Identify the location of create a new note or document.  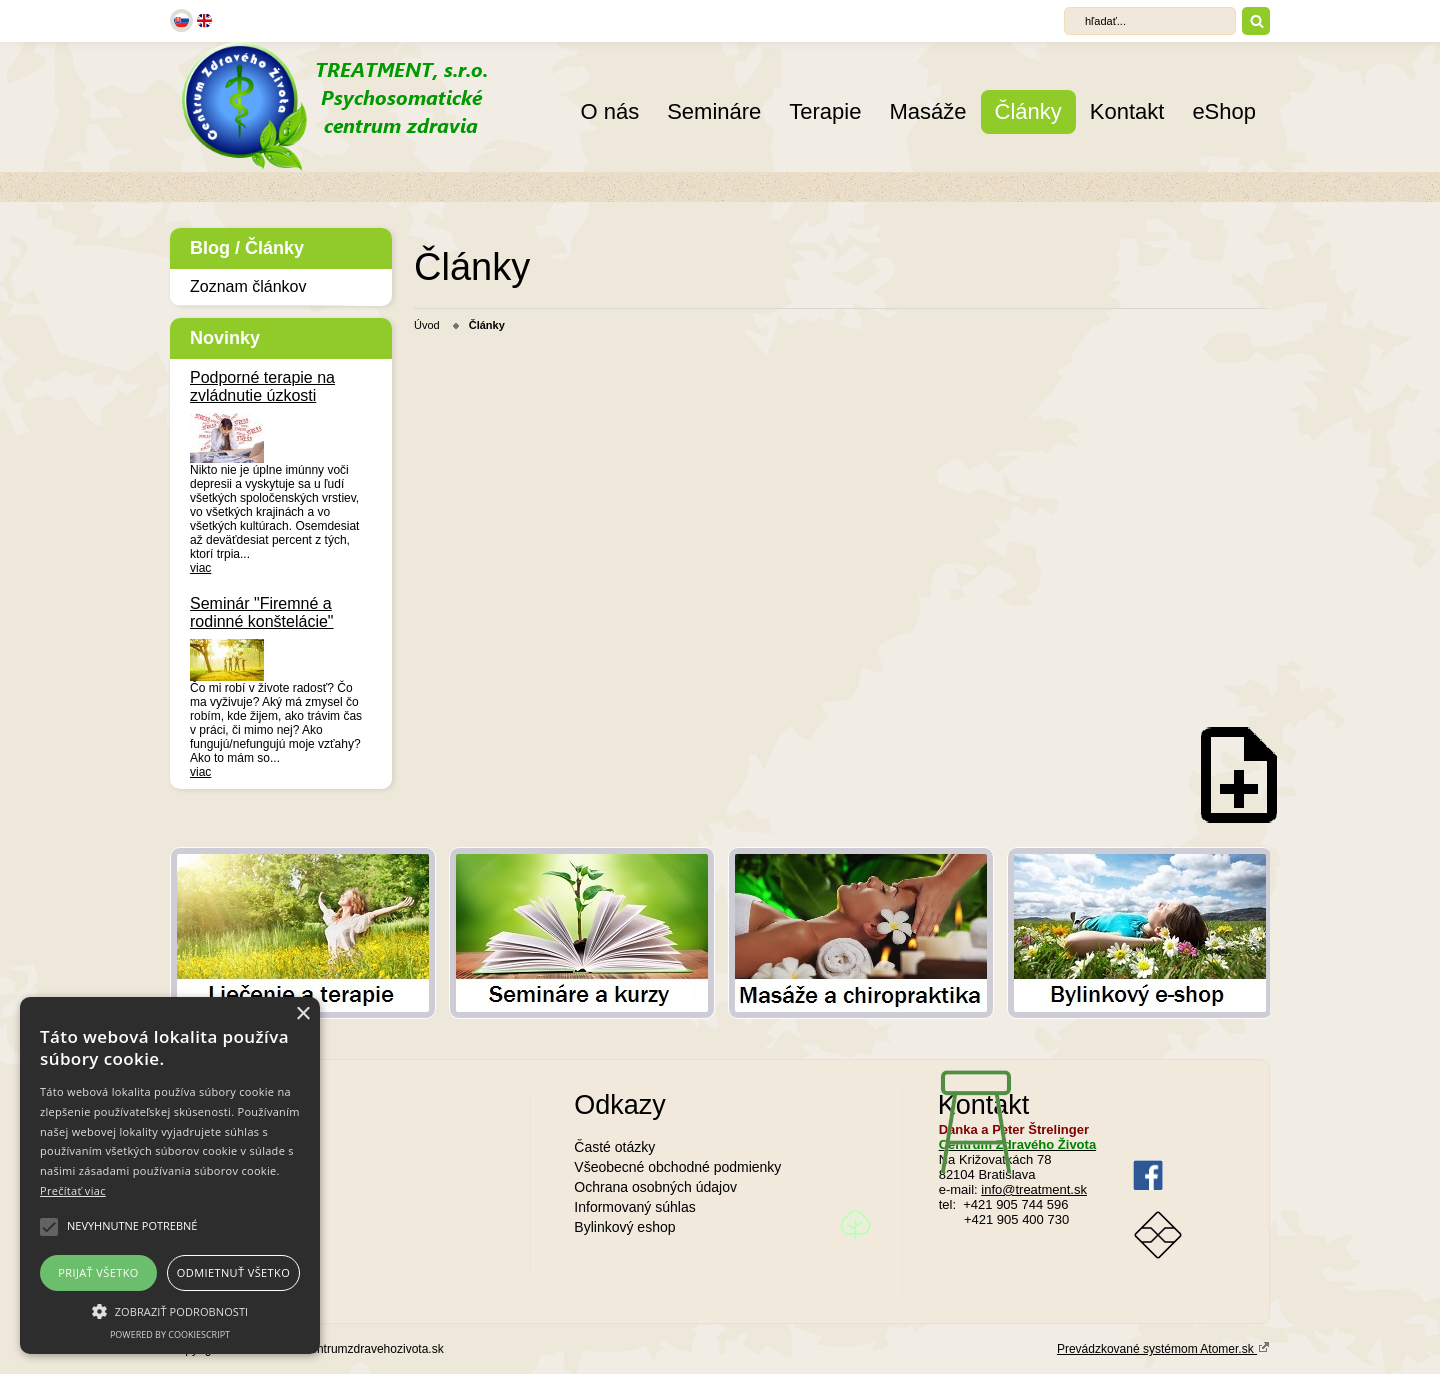
(1239, 775).